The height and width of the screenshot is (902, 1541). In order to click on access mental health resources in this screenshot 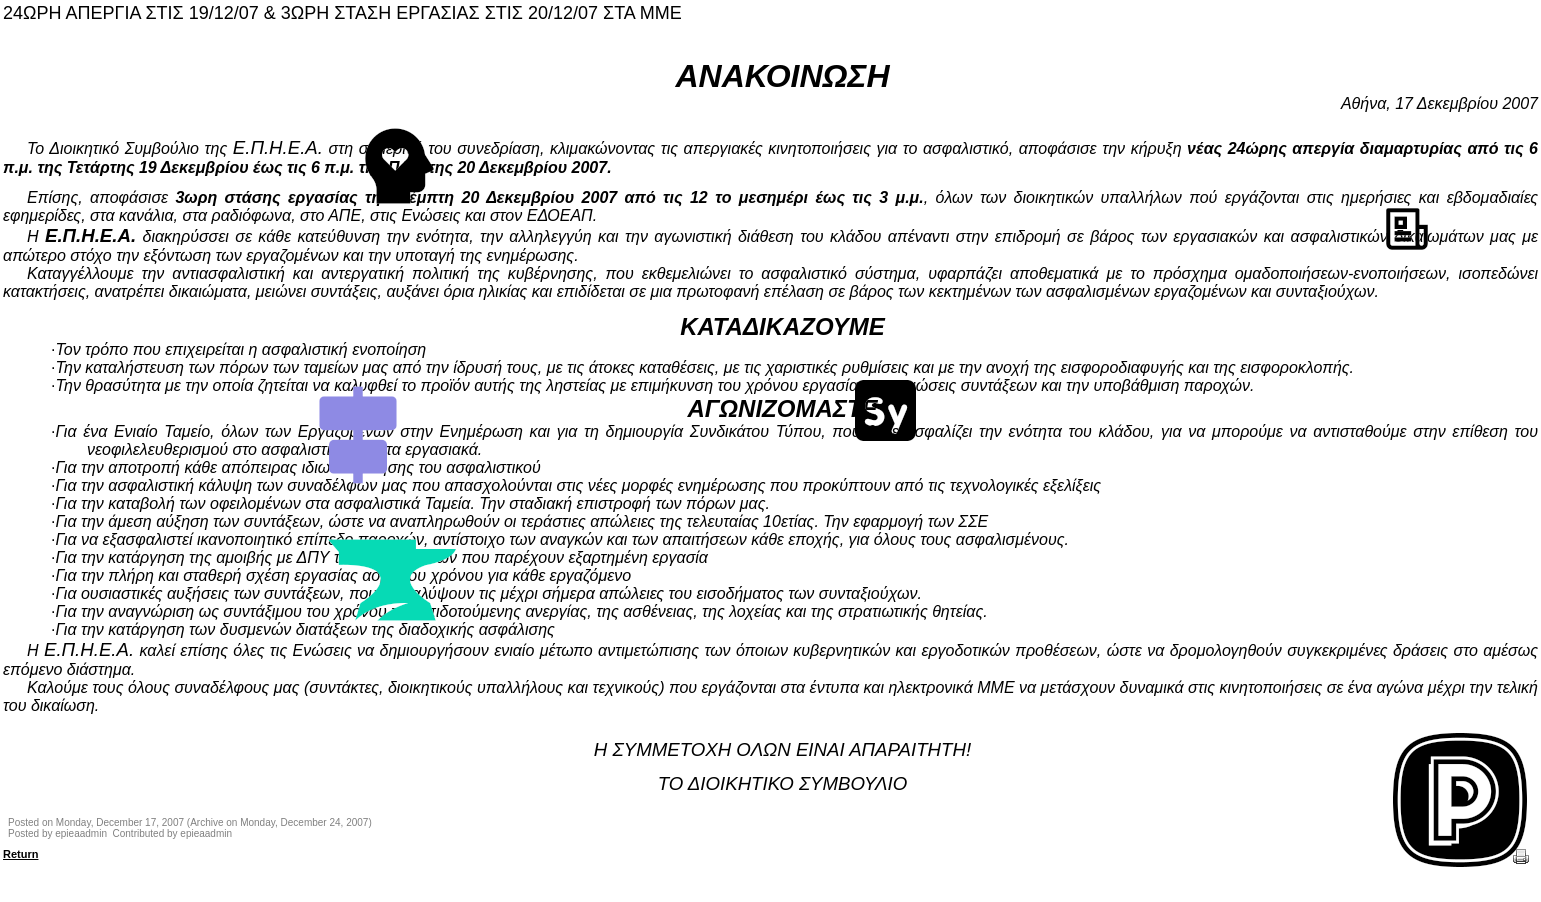, I will do `click(399, 166)`.